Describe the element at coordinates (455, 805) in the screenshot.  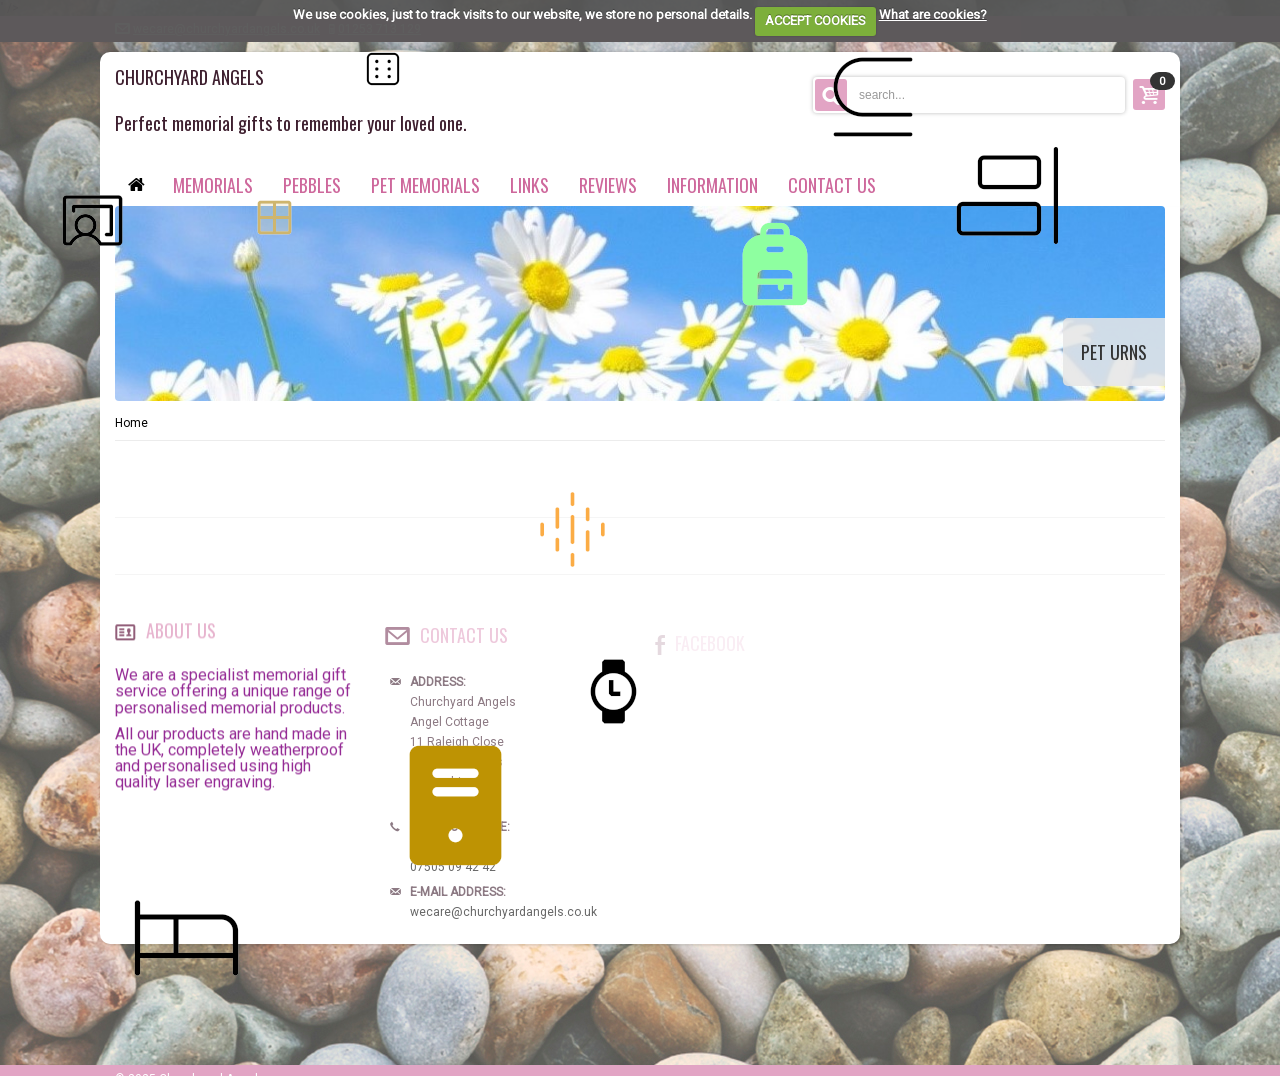
I see `access server or desktop computer settings` at that location.